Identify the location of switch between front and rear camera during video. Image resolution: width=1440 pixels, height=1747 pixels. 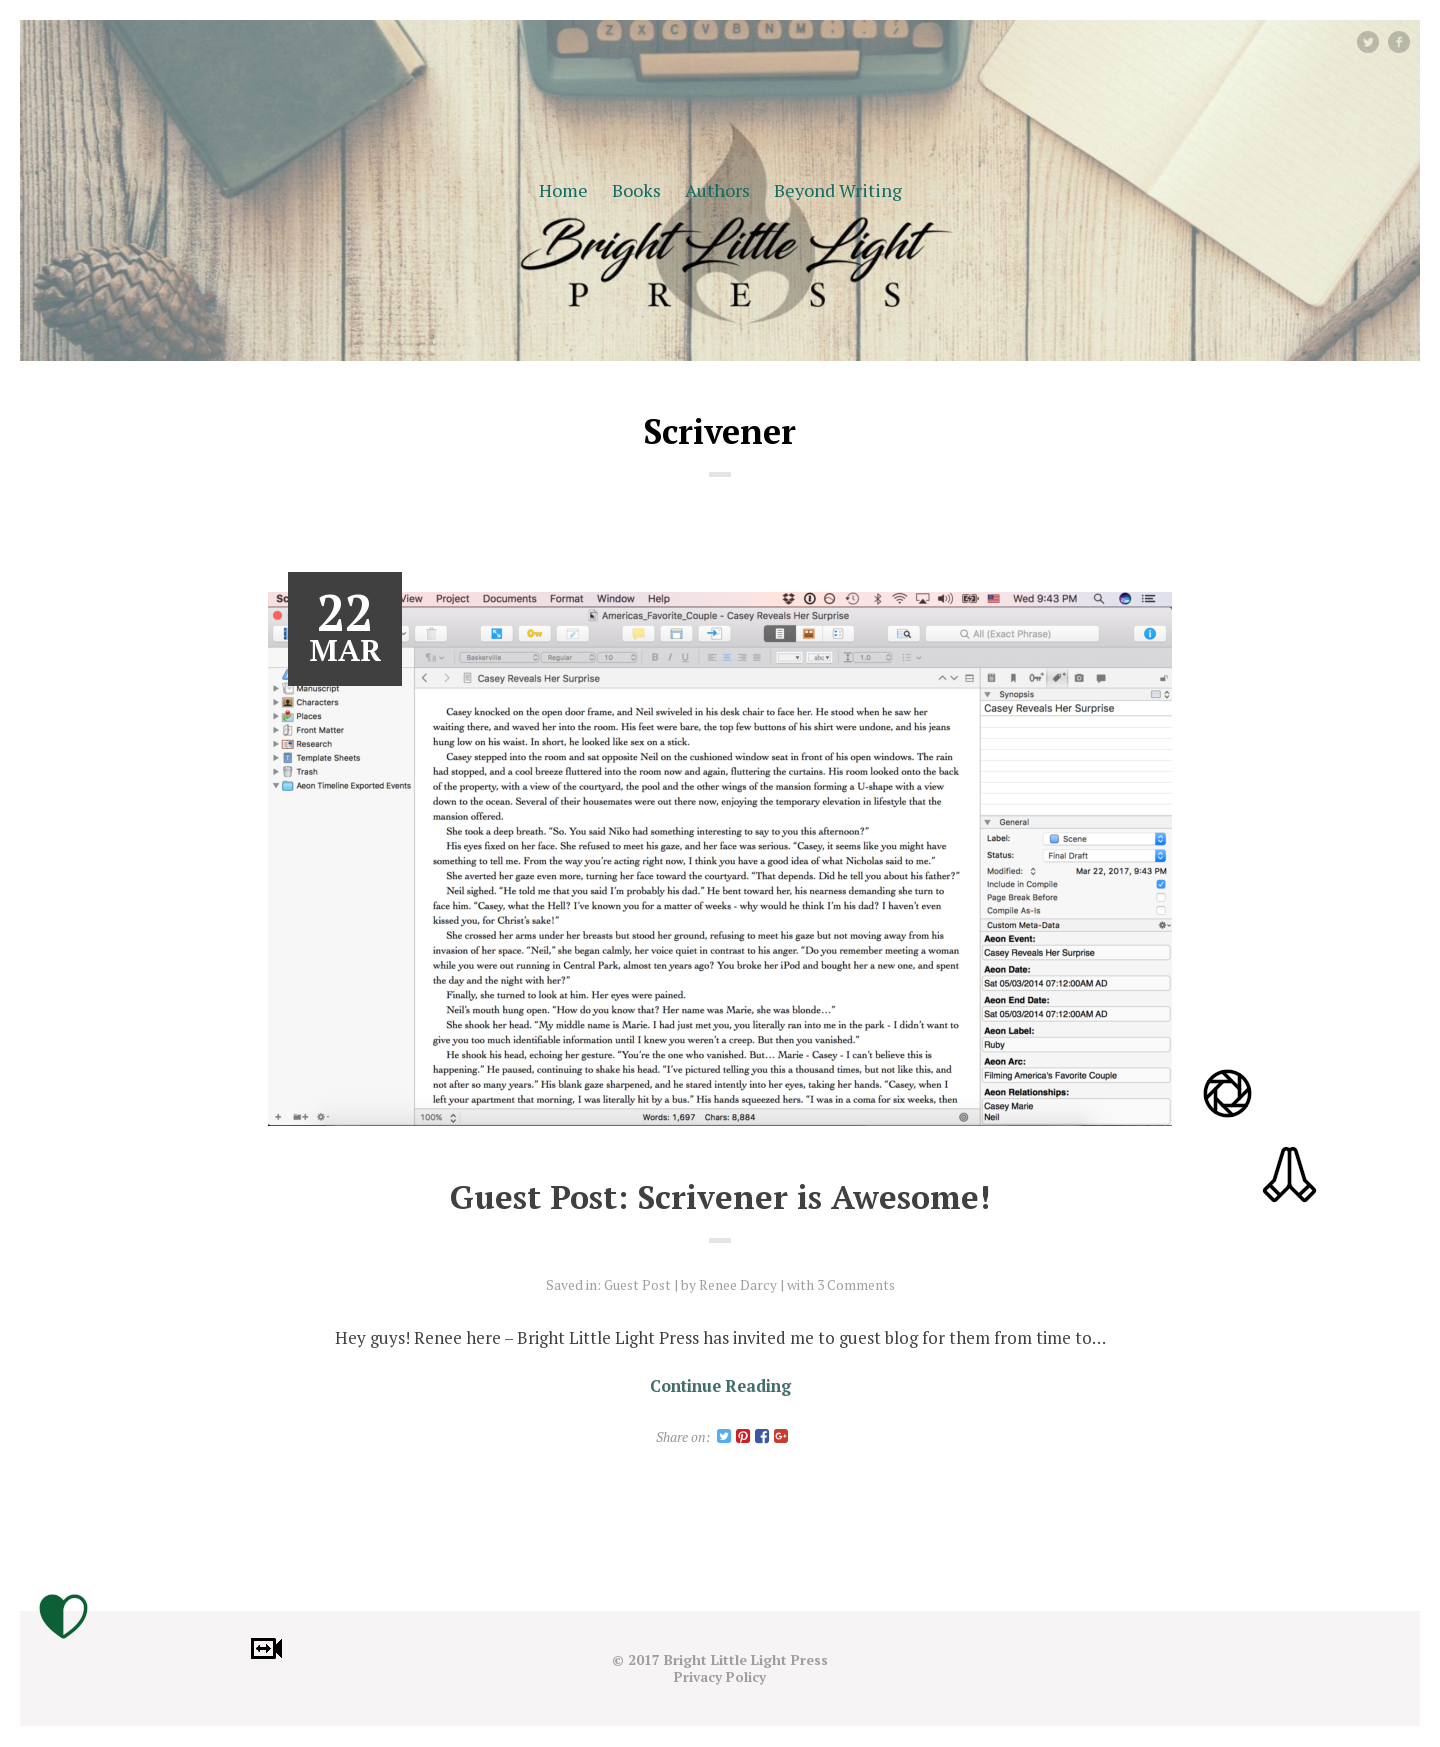
(266, 1648).